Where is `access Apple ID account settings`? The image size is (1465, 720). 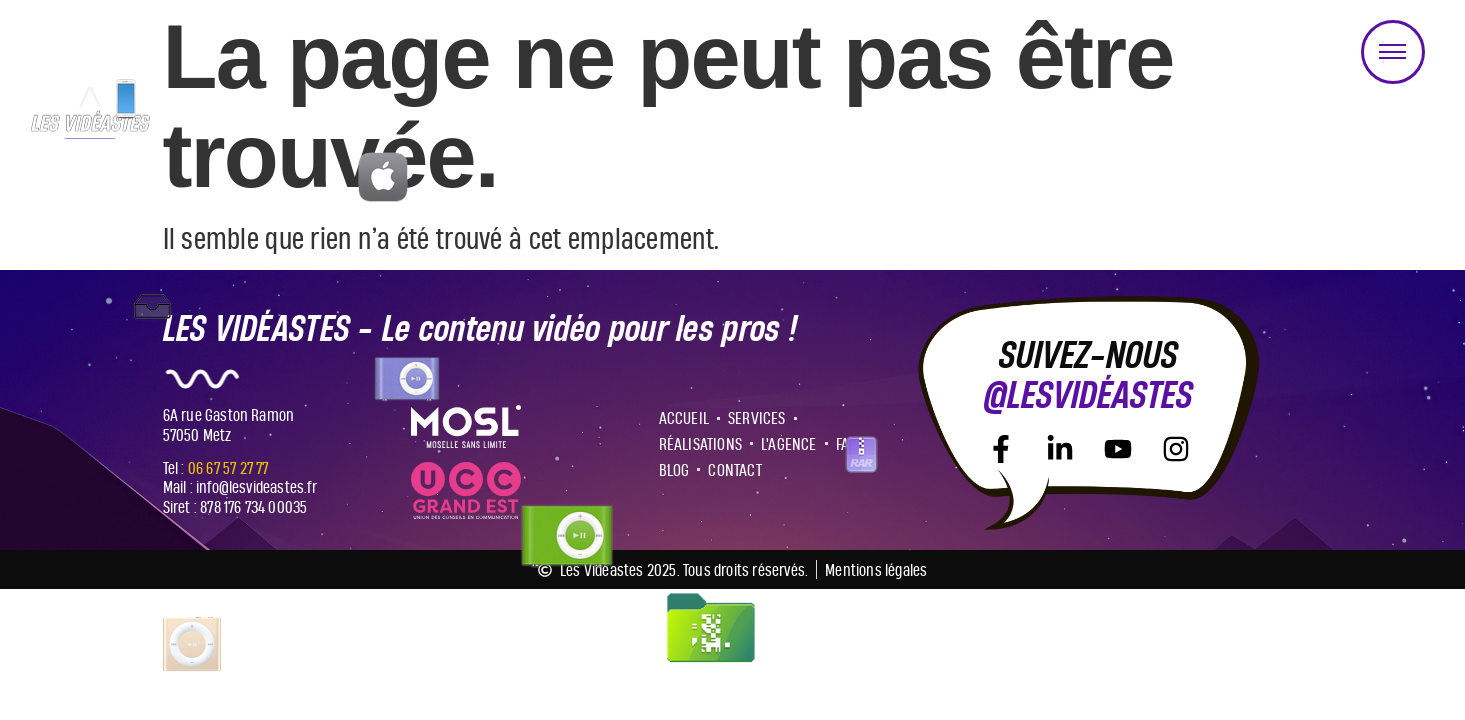
access Apple ID account settings is located at coordinates (383, 177).